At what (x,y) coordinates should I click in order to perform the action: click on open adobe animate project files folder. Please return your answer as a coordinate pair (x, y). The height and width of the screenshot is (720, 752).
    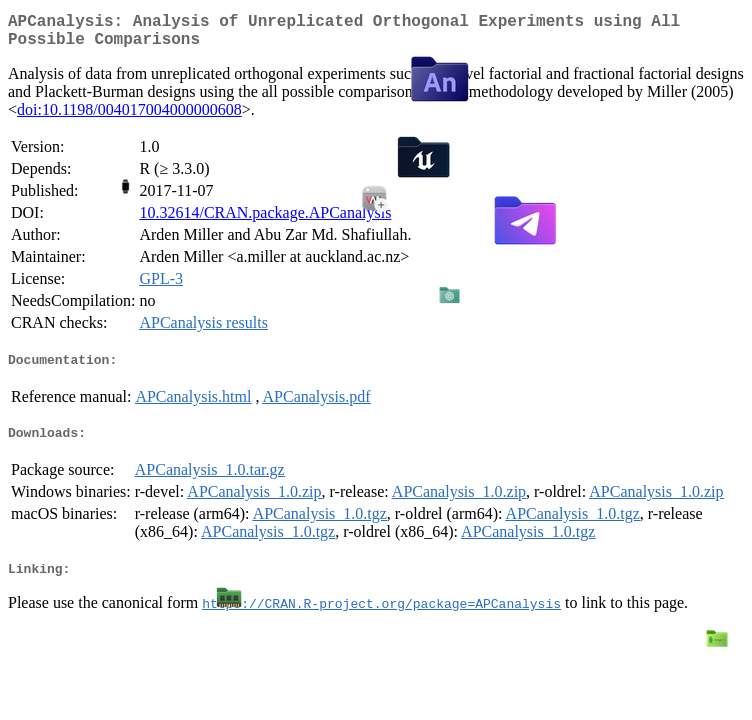
    Looking at the image, I should click on (439, 80).